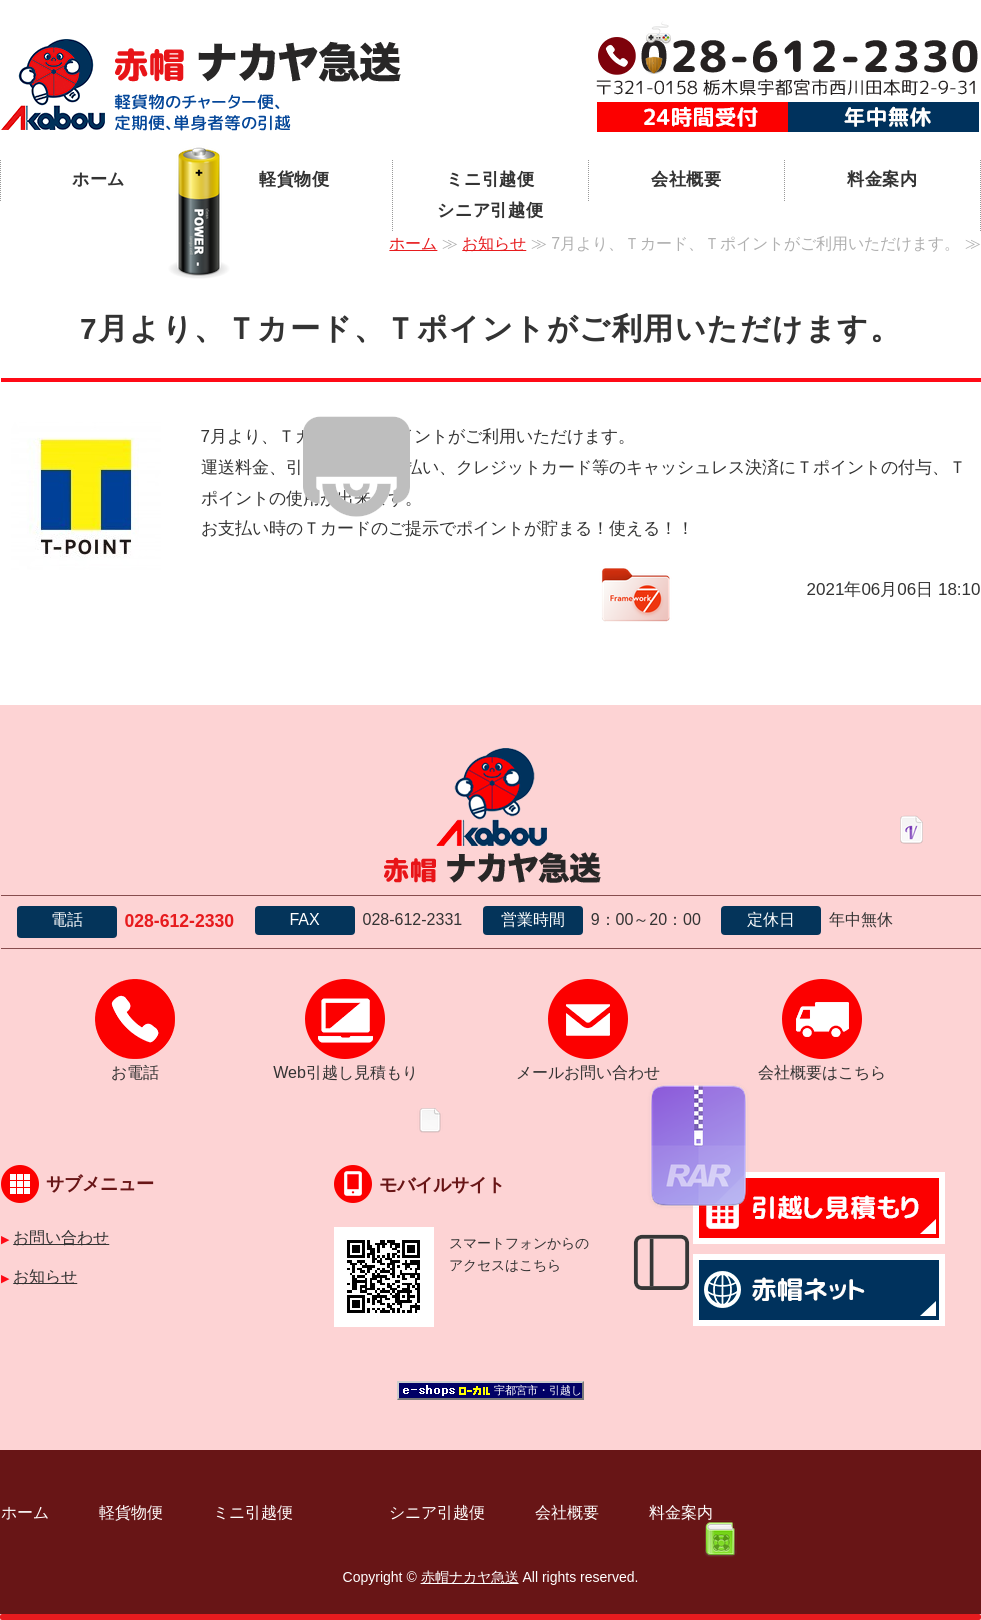 The width and height of the screenshot is (981, 1620). I want to click on access optical disc drive, so click(356, 463).